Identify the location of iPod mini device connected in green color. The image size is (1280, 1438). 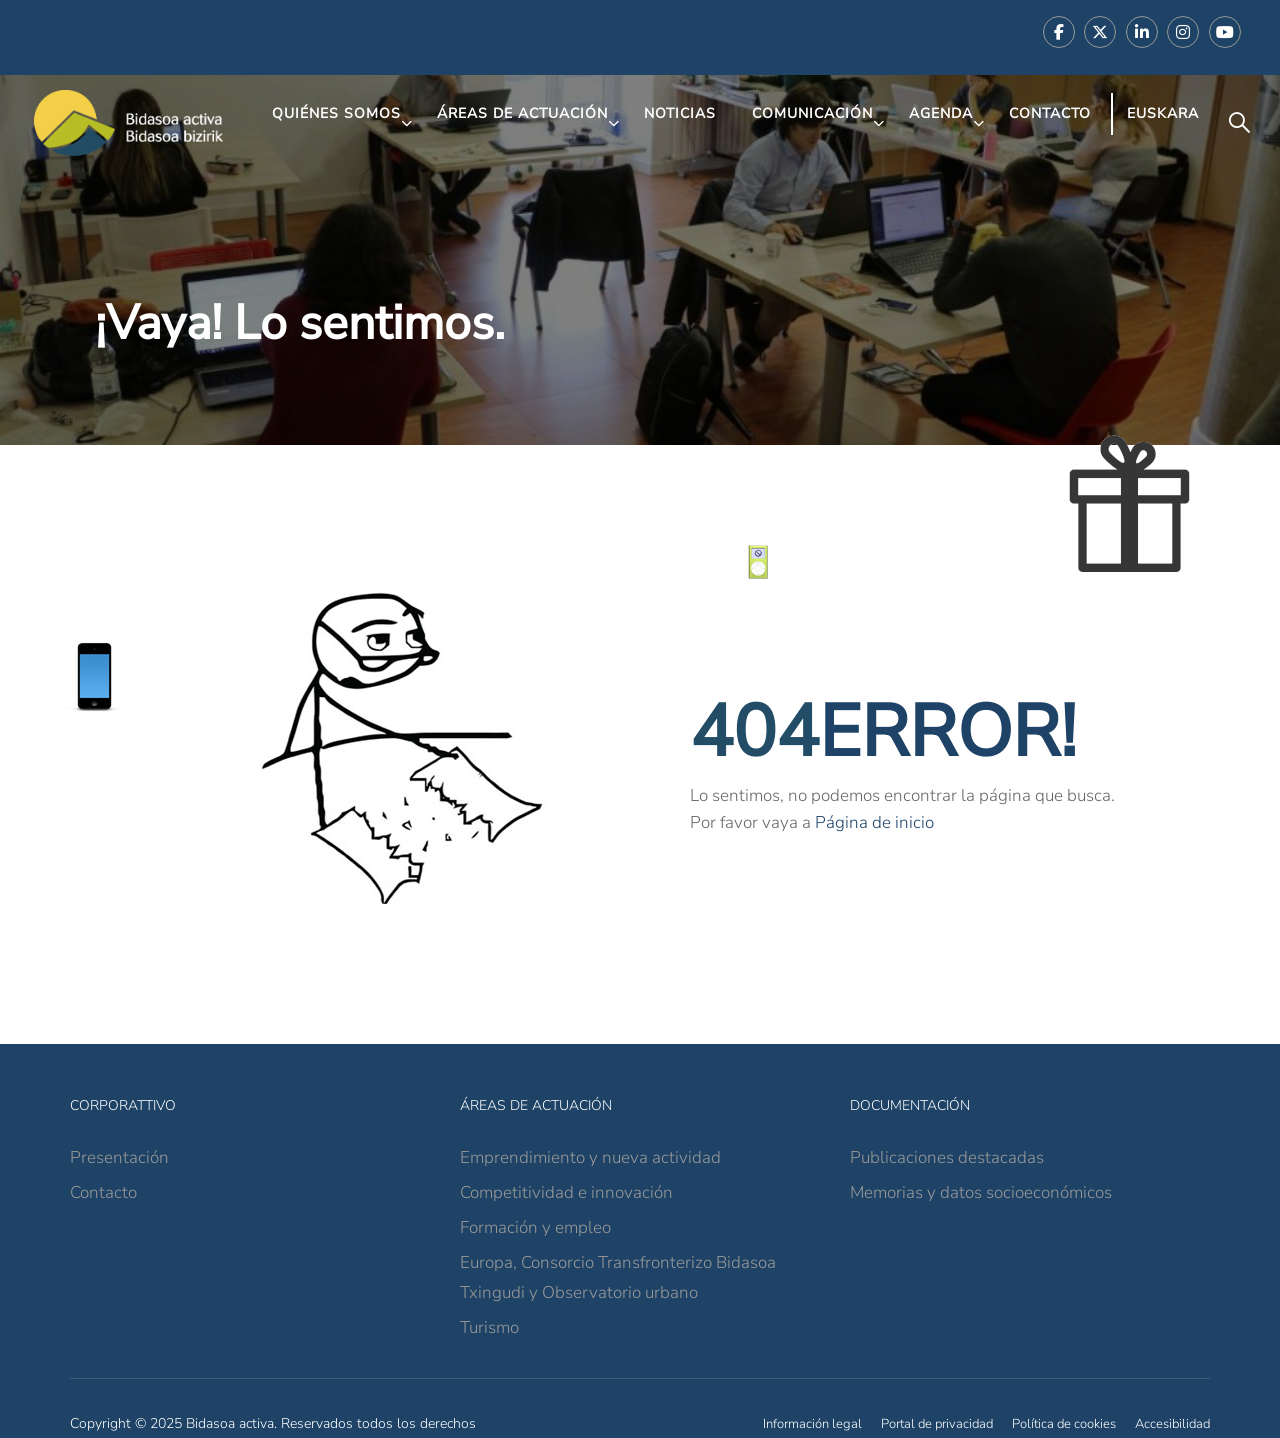
(758, 562).